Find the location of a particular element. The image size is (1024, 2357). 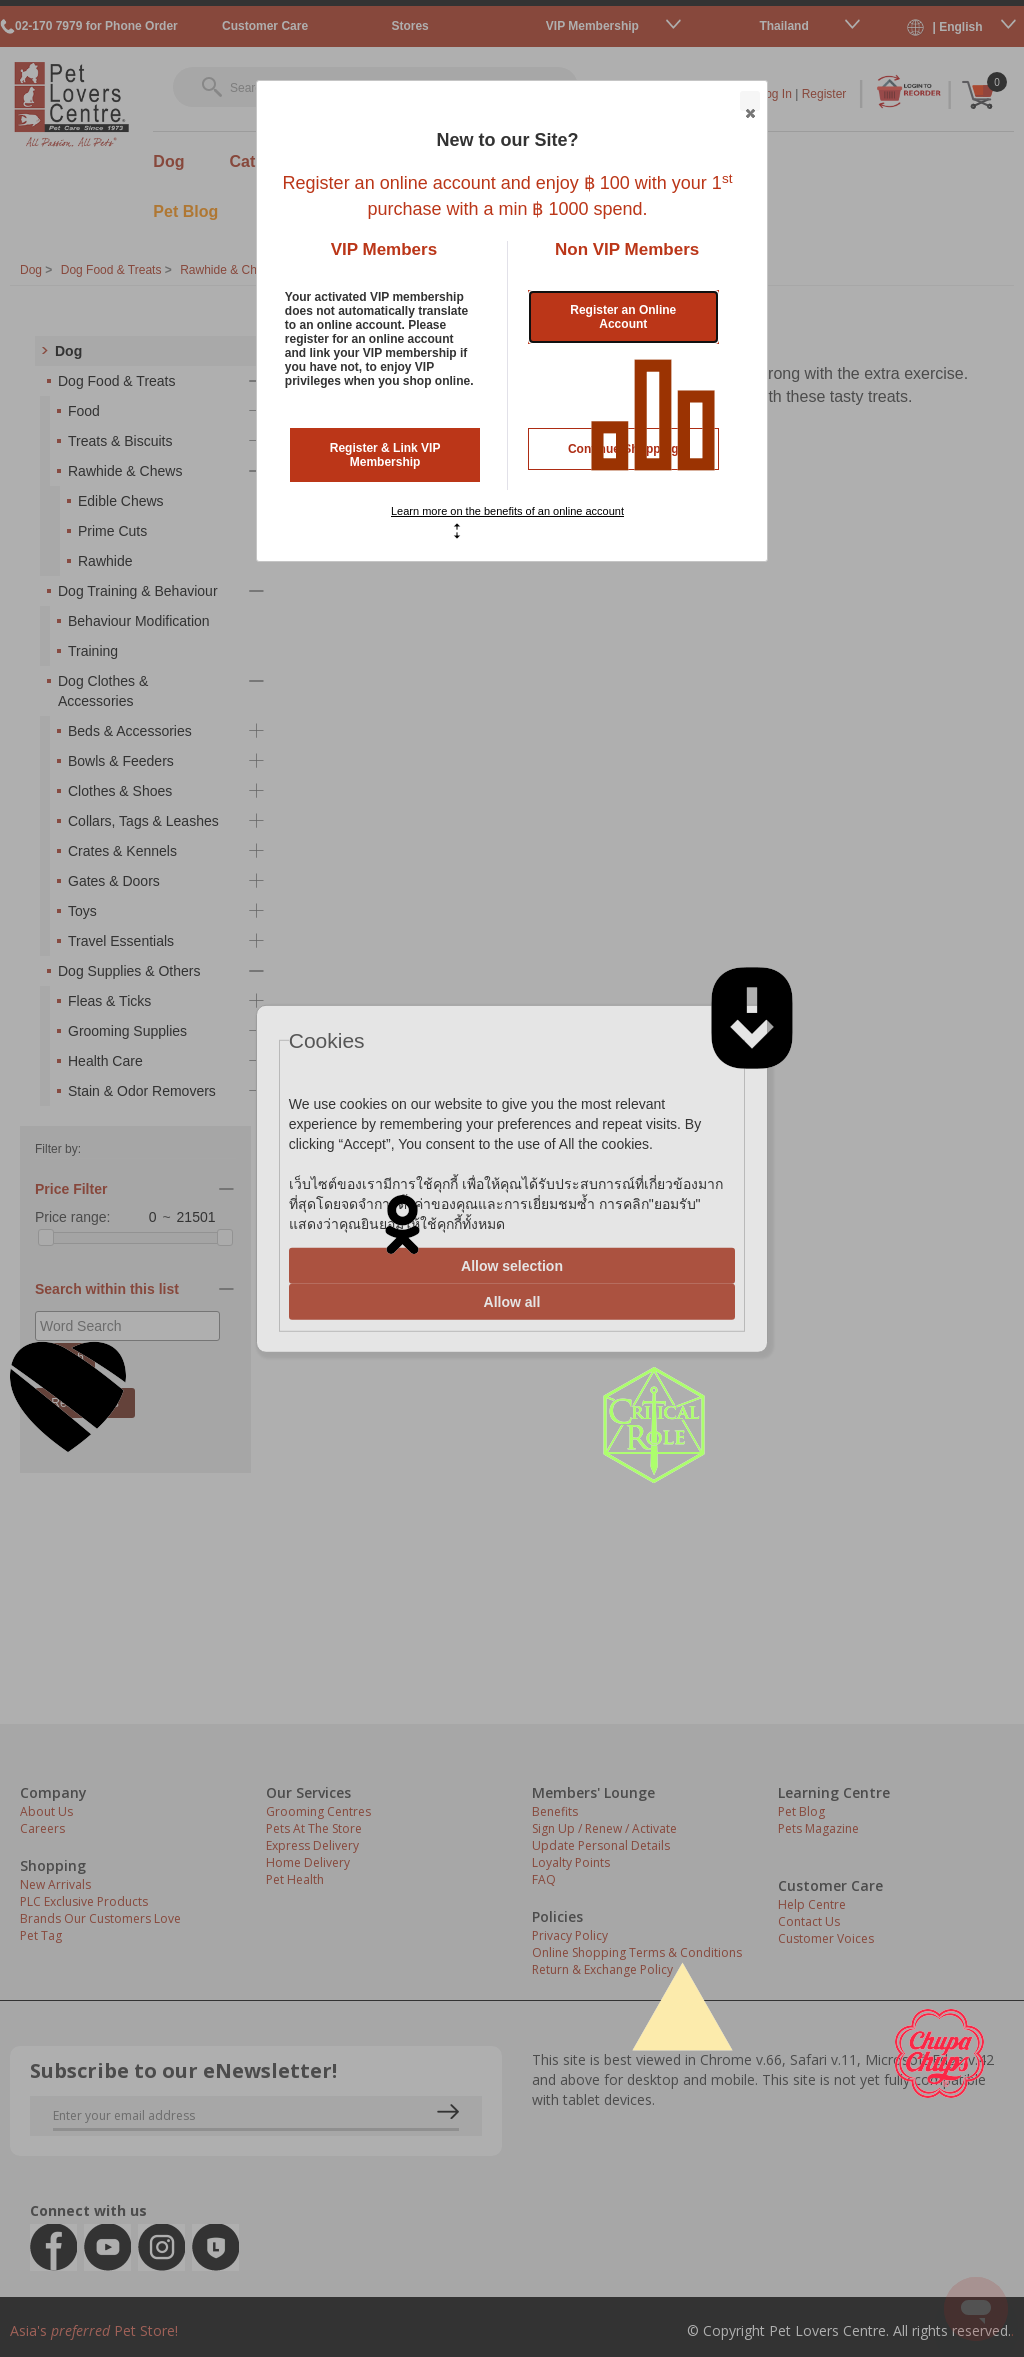

critical role official logo is located at coordinates (654, 1425).